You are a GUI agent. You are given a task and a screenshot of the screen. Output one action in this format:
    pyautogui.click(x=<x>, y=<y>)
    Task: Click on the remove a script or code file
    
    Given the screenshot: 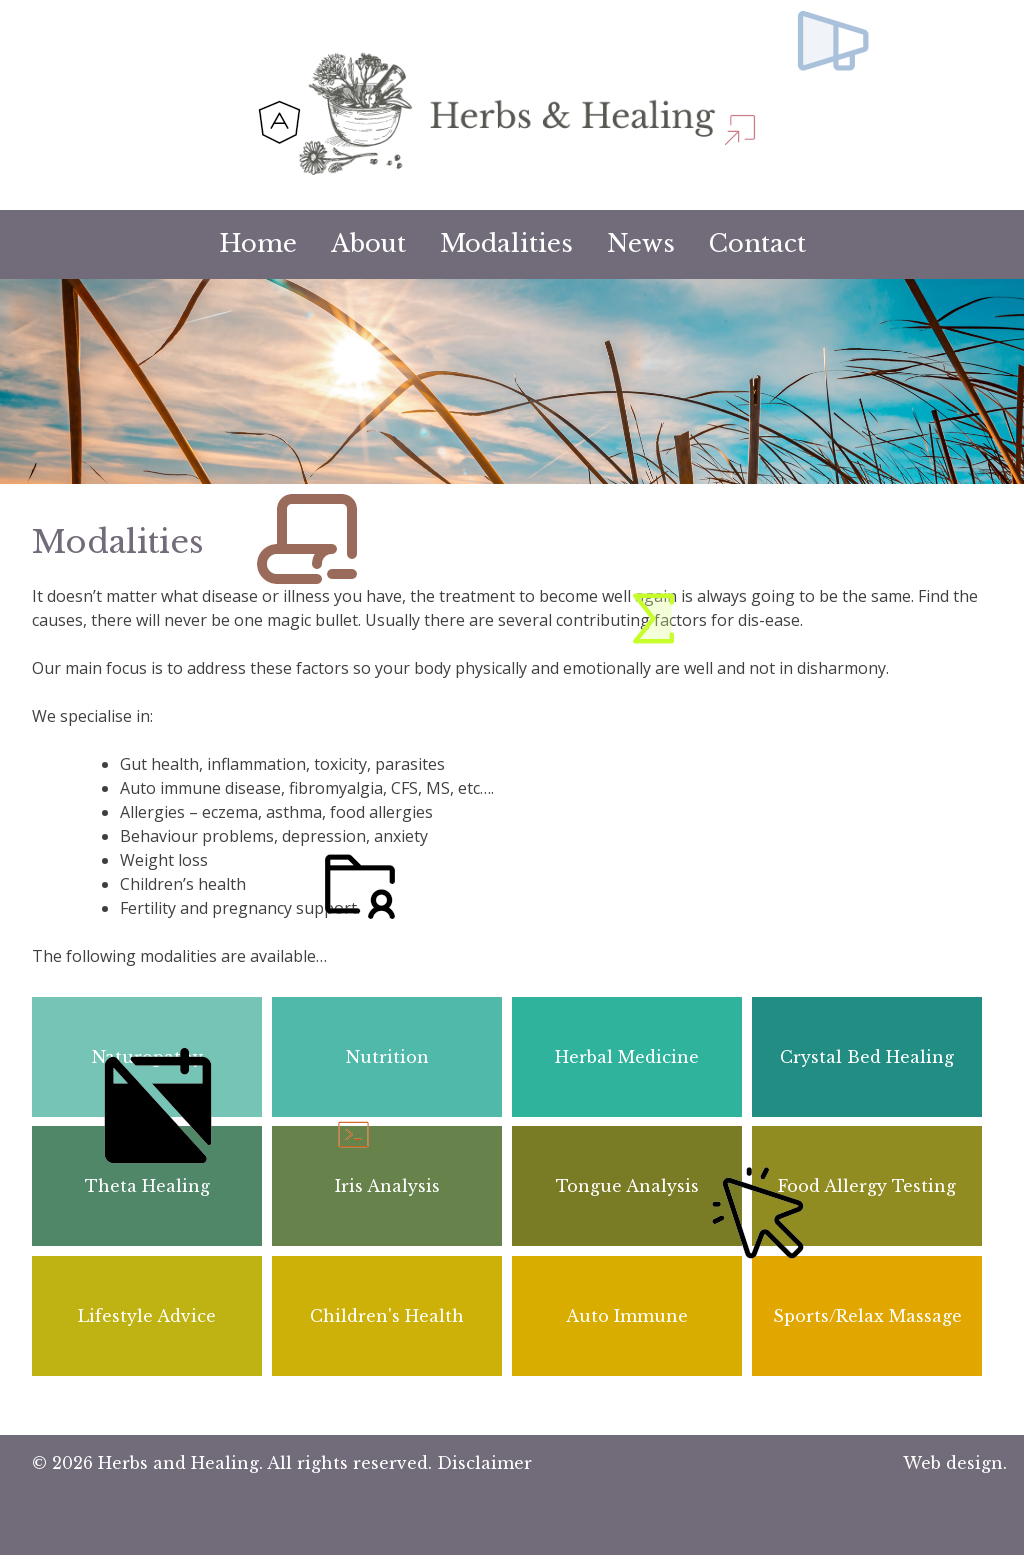 What is the action you would take?
    pyautogui.click(x=307, y=539)
    